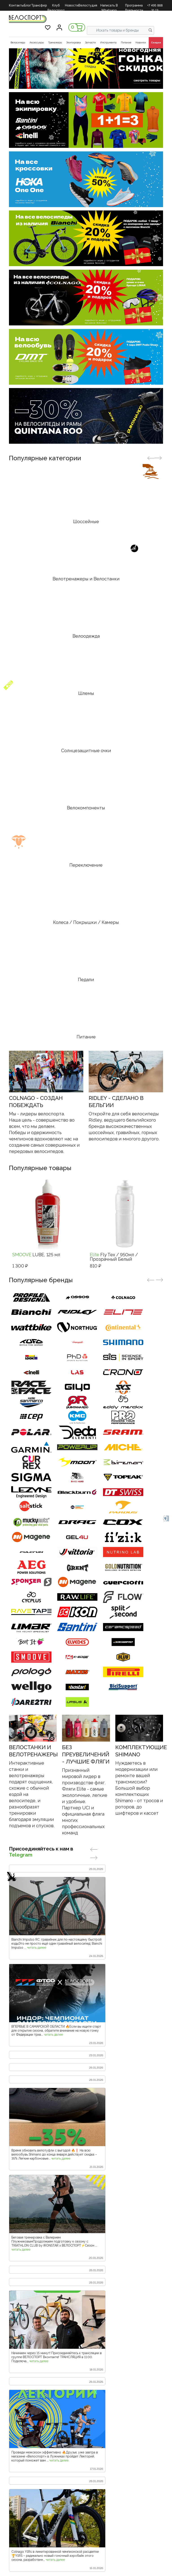 The image size is (172, 2576). Describe the element at coordinates (12, 1876) in the screenshot. I see `indicates fall damage or impact event` at that location.